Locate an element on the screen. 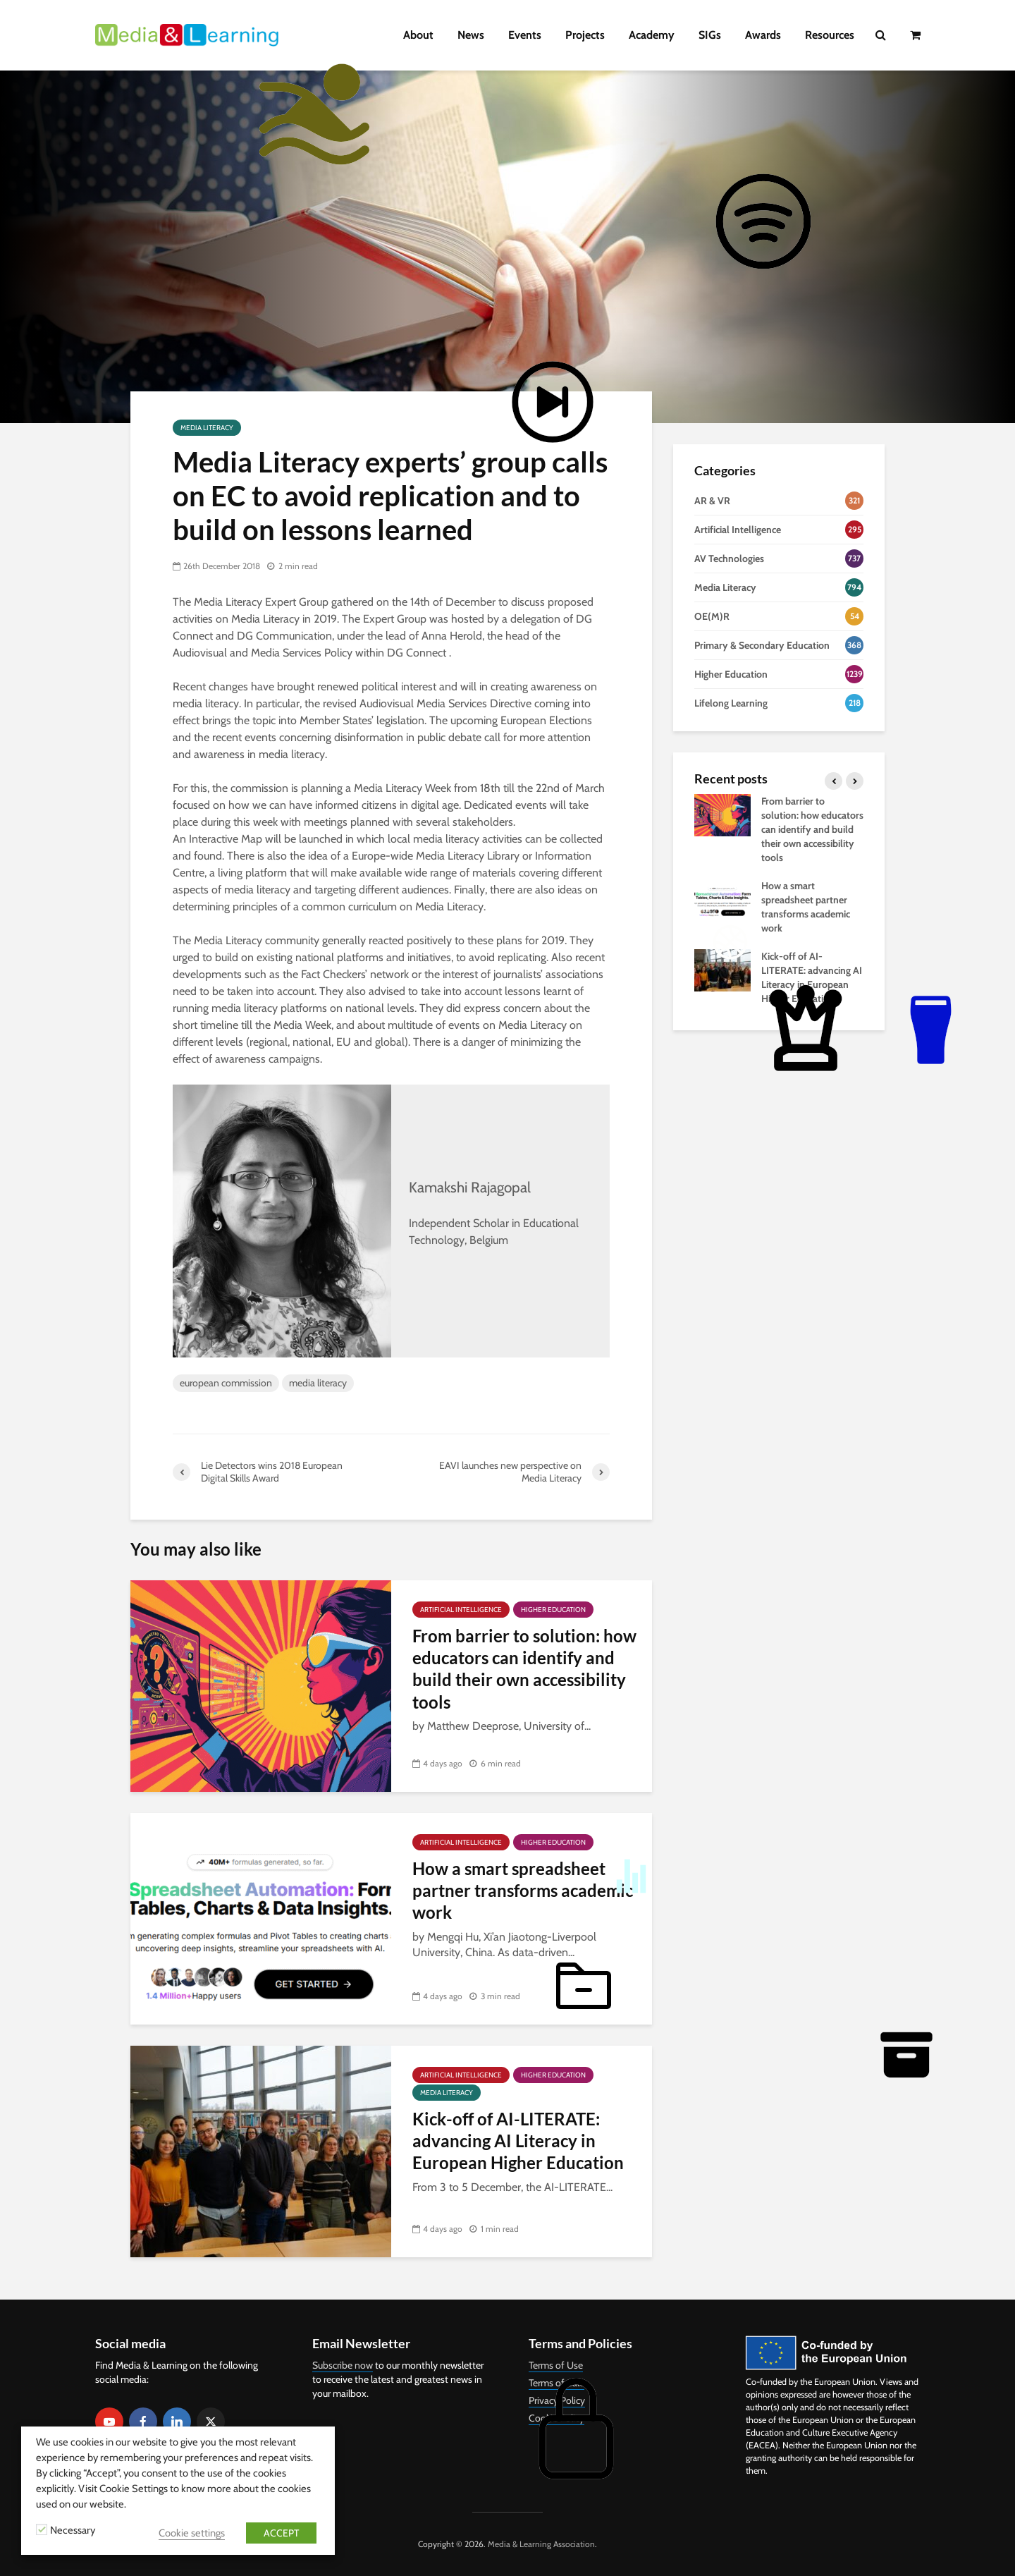 This screenshot has width=1015, height=2576. access archived items or files is located at coordinates (906, 2055).